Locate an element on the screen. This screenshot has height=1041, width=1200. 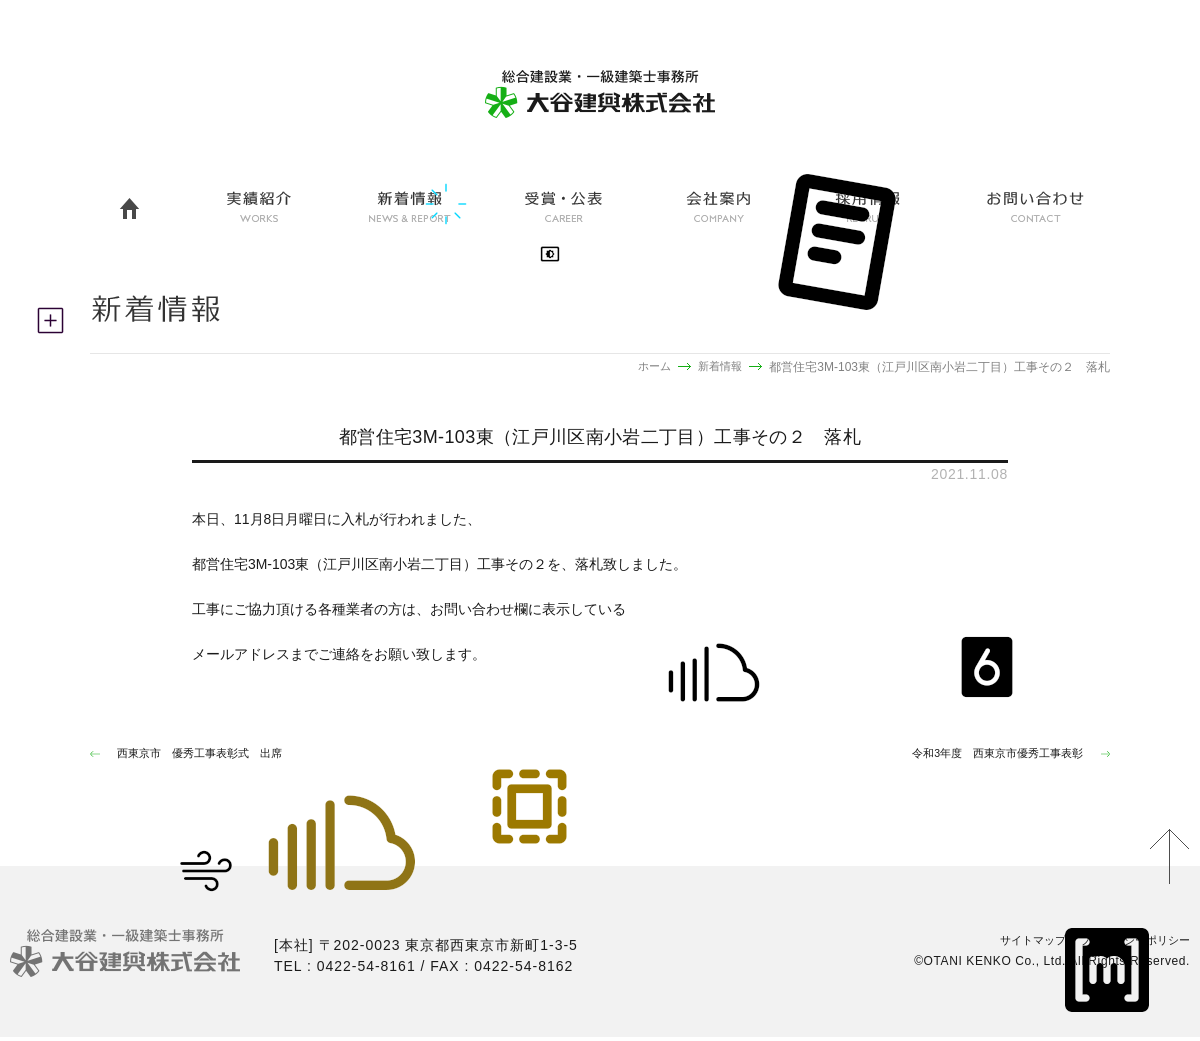
open soundcloud app is located at coordinates (339, 847).